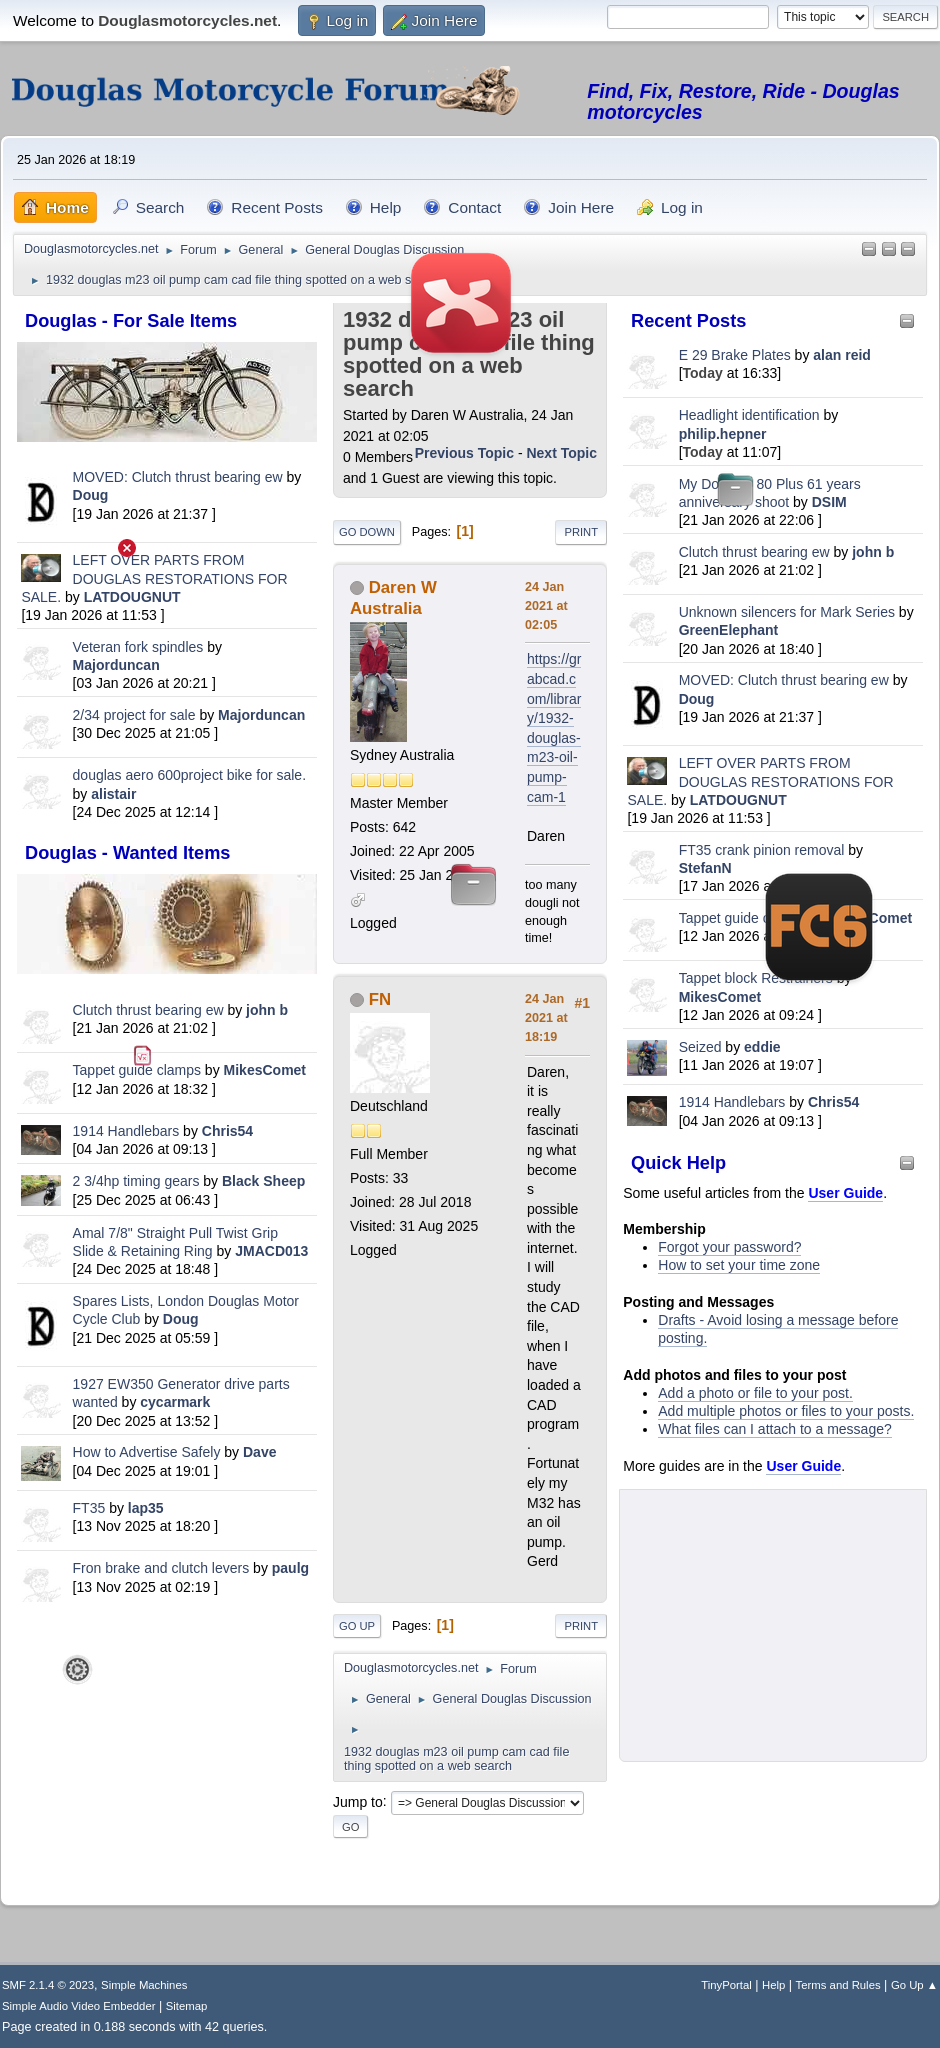 This screenshot has height=2048, width=940. I want to click on open the file manager application, so click(735, 489).